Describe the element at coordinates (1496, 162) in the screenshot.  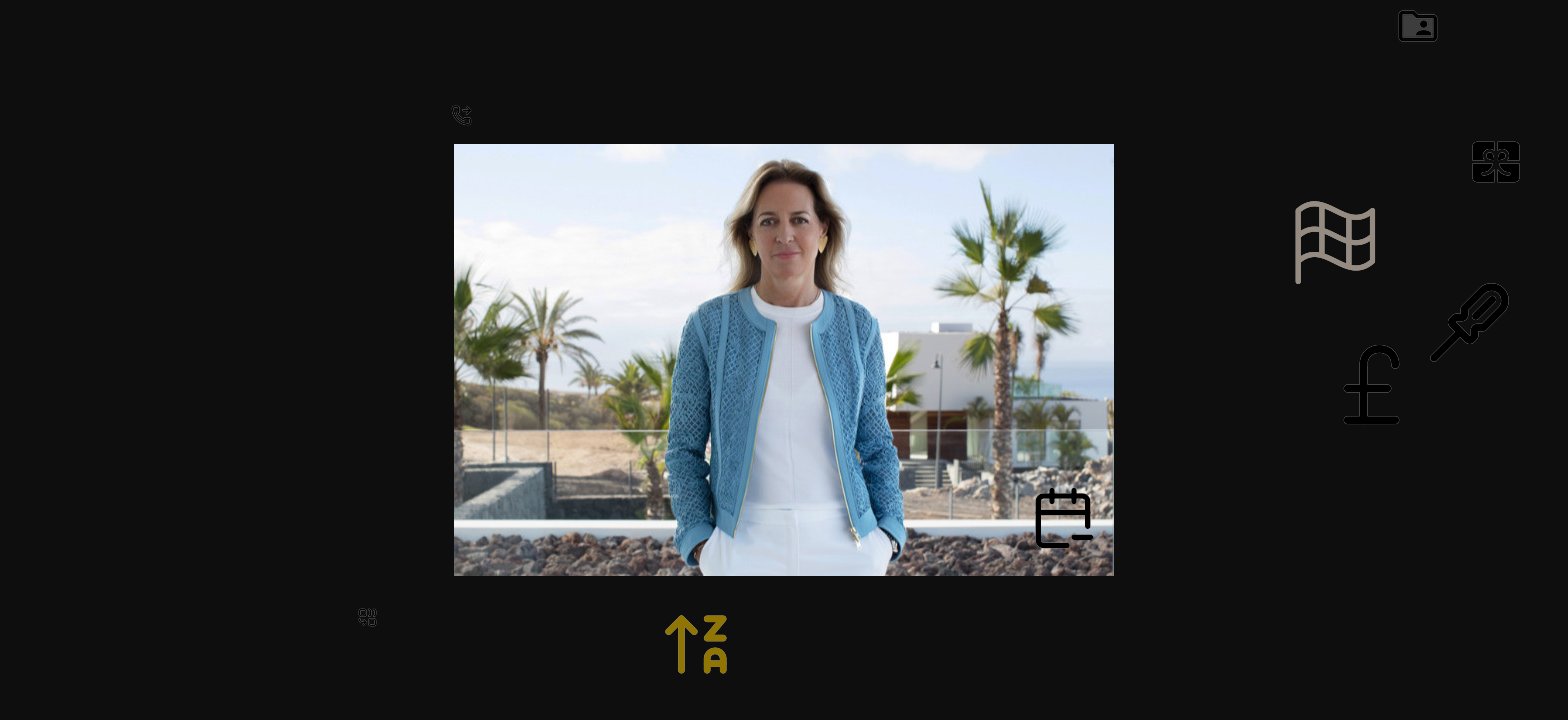
I see `view or redeem a gift` at that location.